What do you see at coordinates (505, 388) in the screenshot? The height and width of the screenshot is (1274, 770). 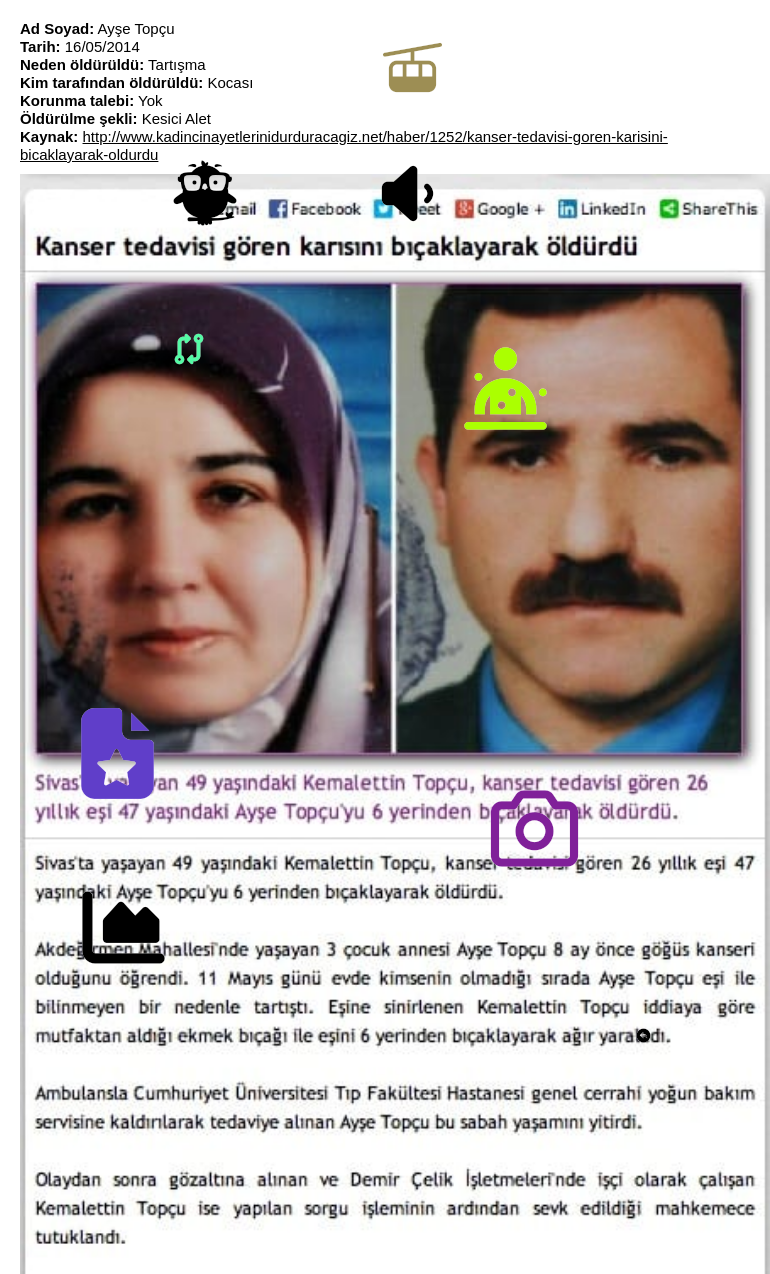 I see `view audience or attendee list` at bounding box center [505, 388].